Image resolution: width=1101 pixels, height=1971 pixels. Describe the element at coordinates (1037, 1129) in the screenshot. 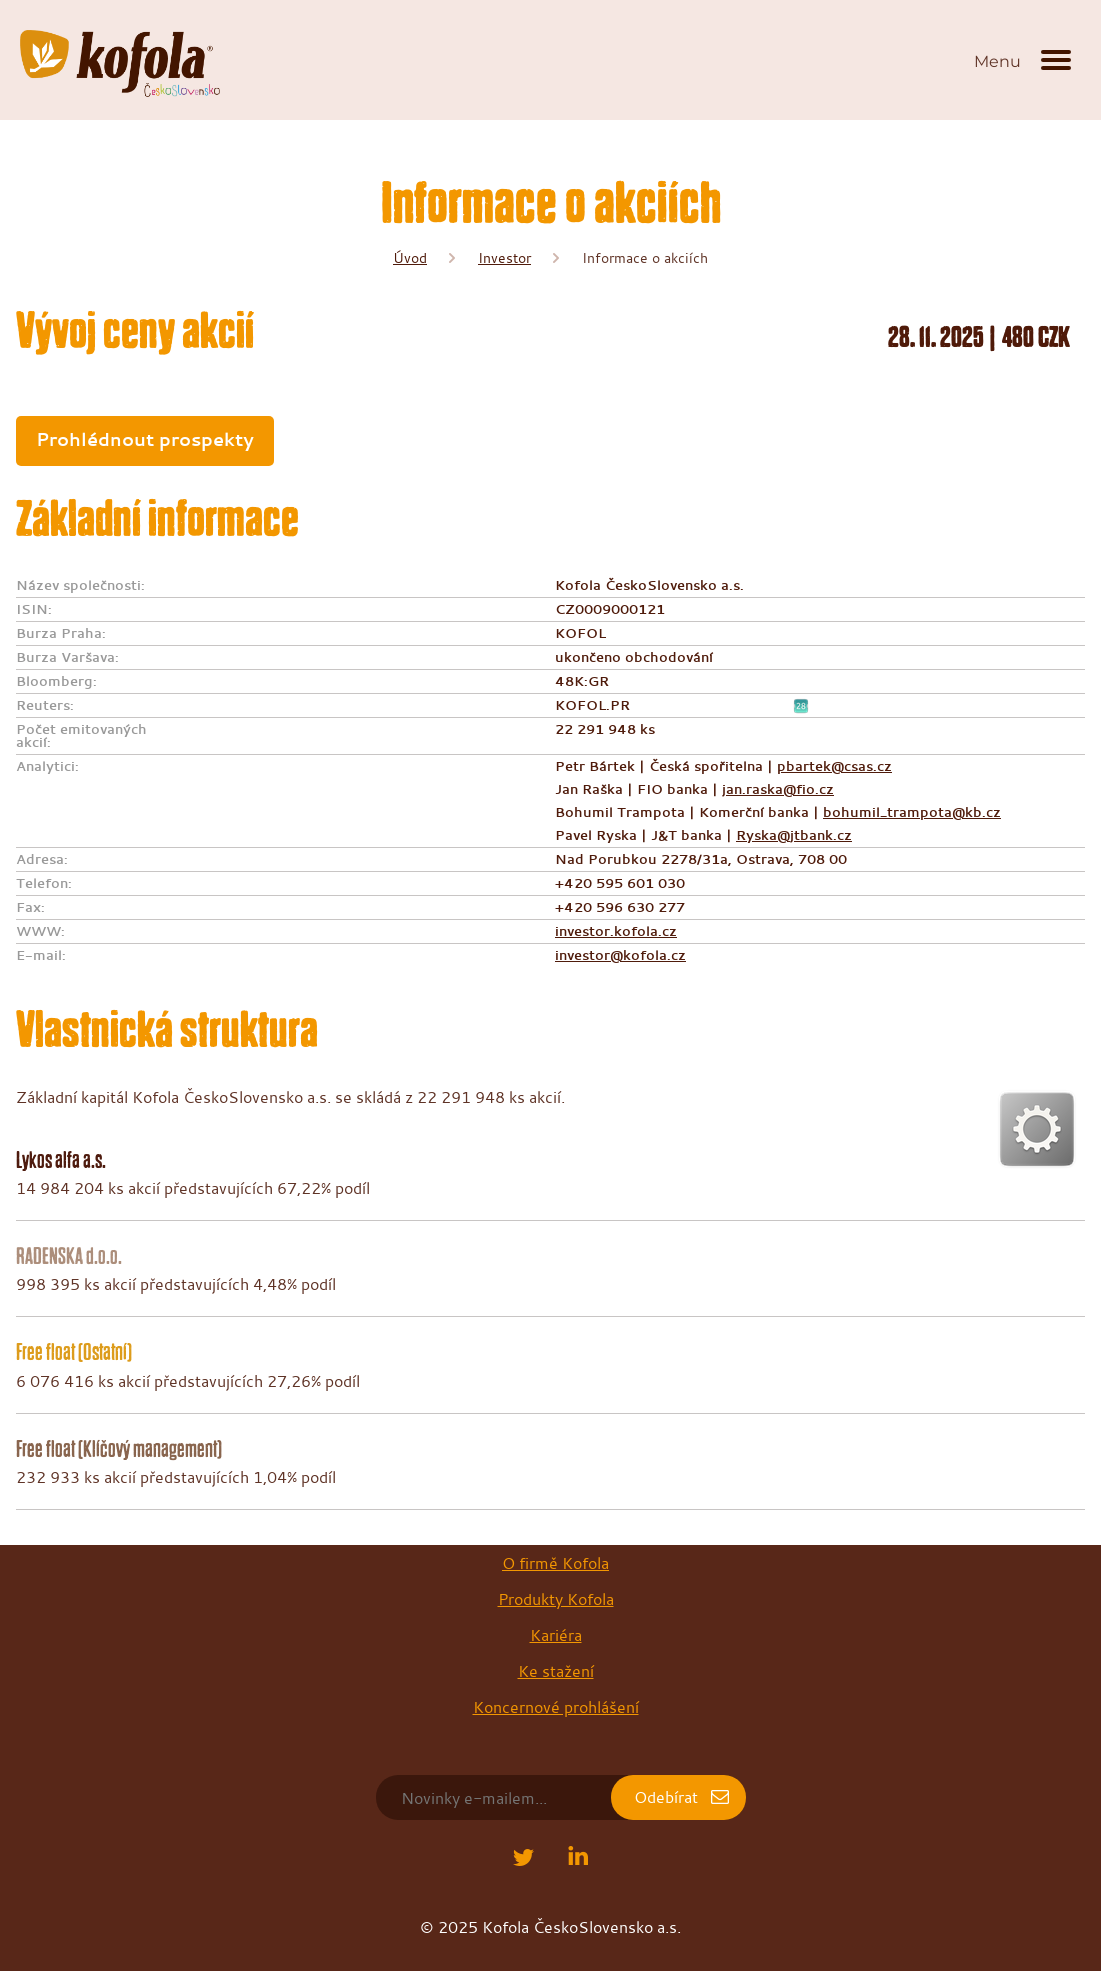

I see `executable file or application ready to run` at that location.